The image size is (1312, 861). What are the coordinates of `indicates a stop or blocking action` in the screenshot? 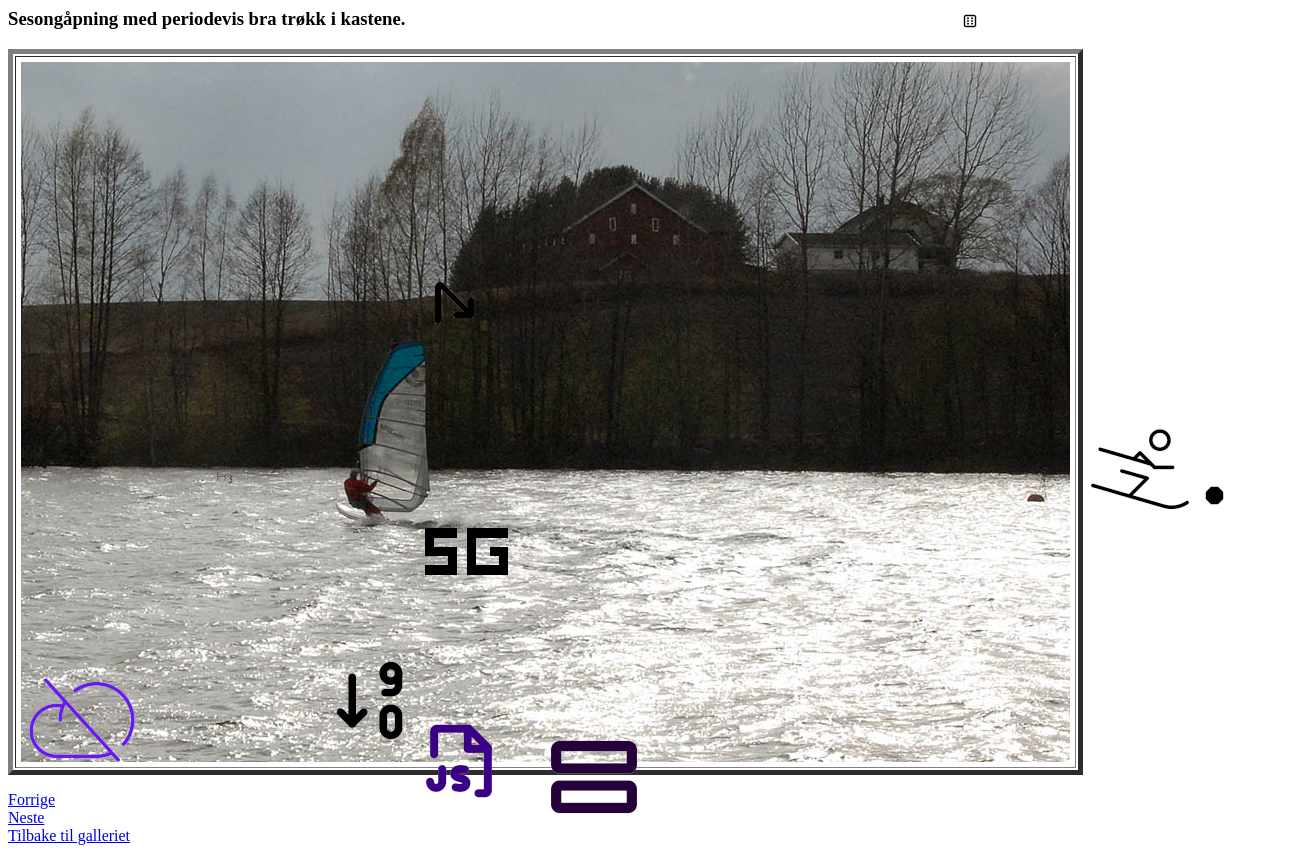 It's located at (1214, 495).